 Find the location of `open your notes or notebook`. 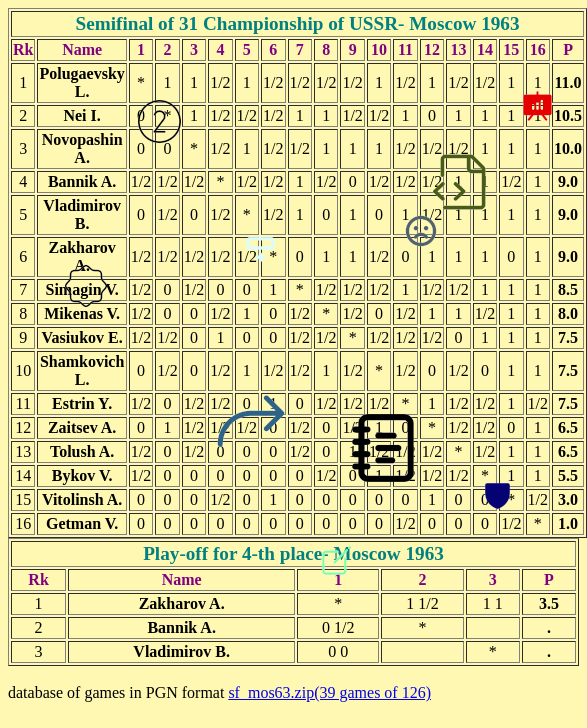

open your notes or notebook is located at coordinates (386, 448).